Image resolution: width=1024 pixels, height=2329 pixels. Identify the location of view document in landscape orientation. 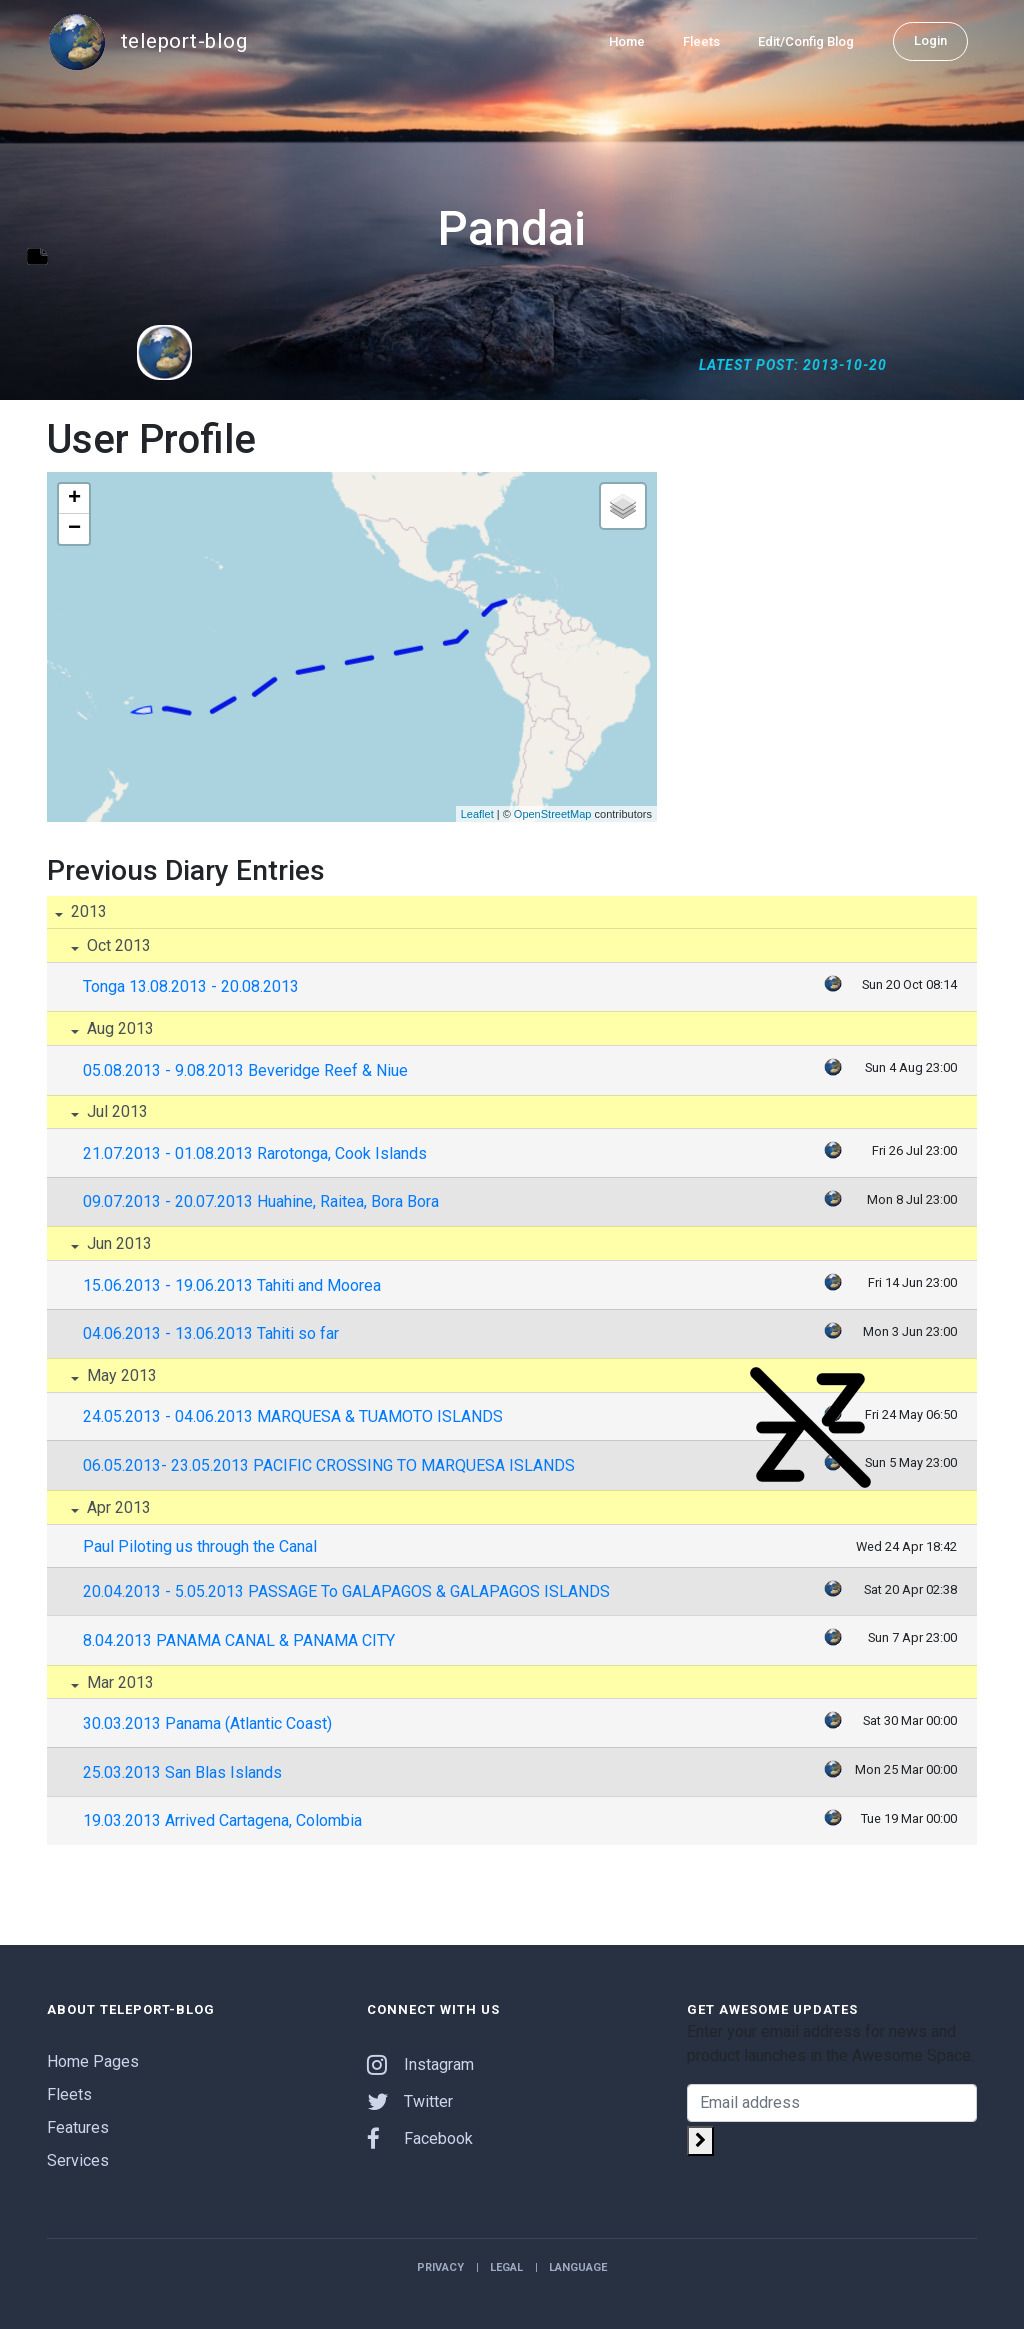
(37, 256).